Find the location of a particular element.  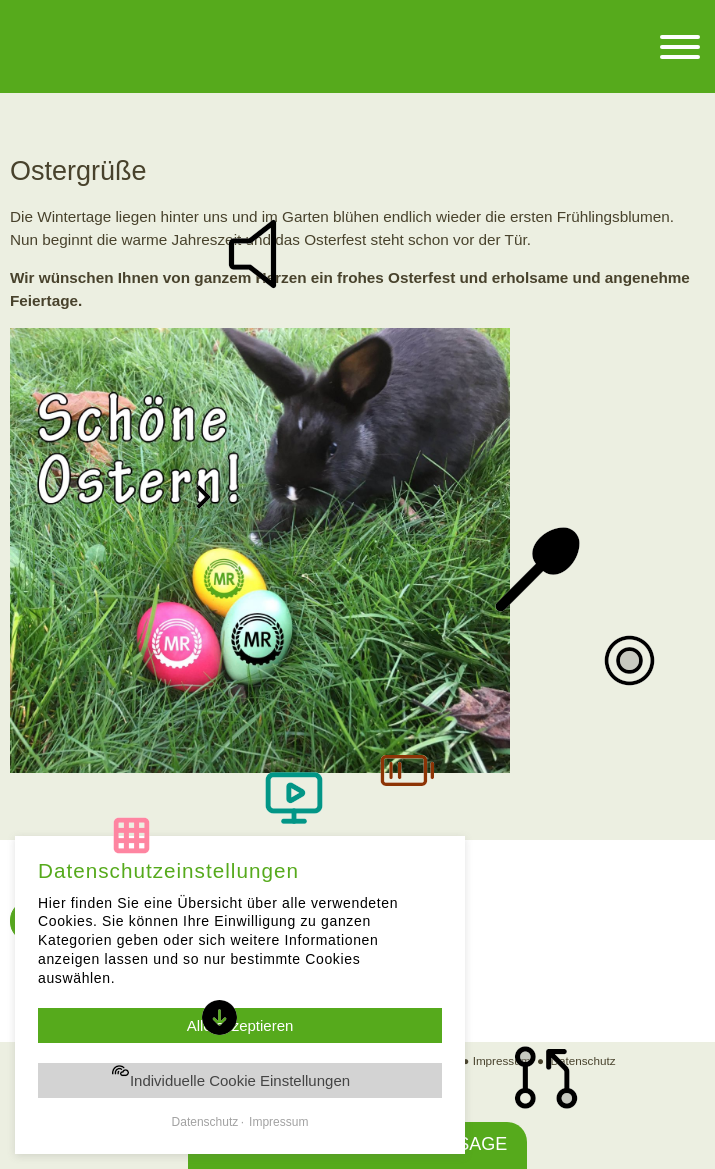

navigate to the next item or page is located at coordinates (203, 497).